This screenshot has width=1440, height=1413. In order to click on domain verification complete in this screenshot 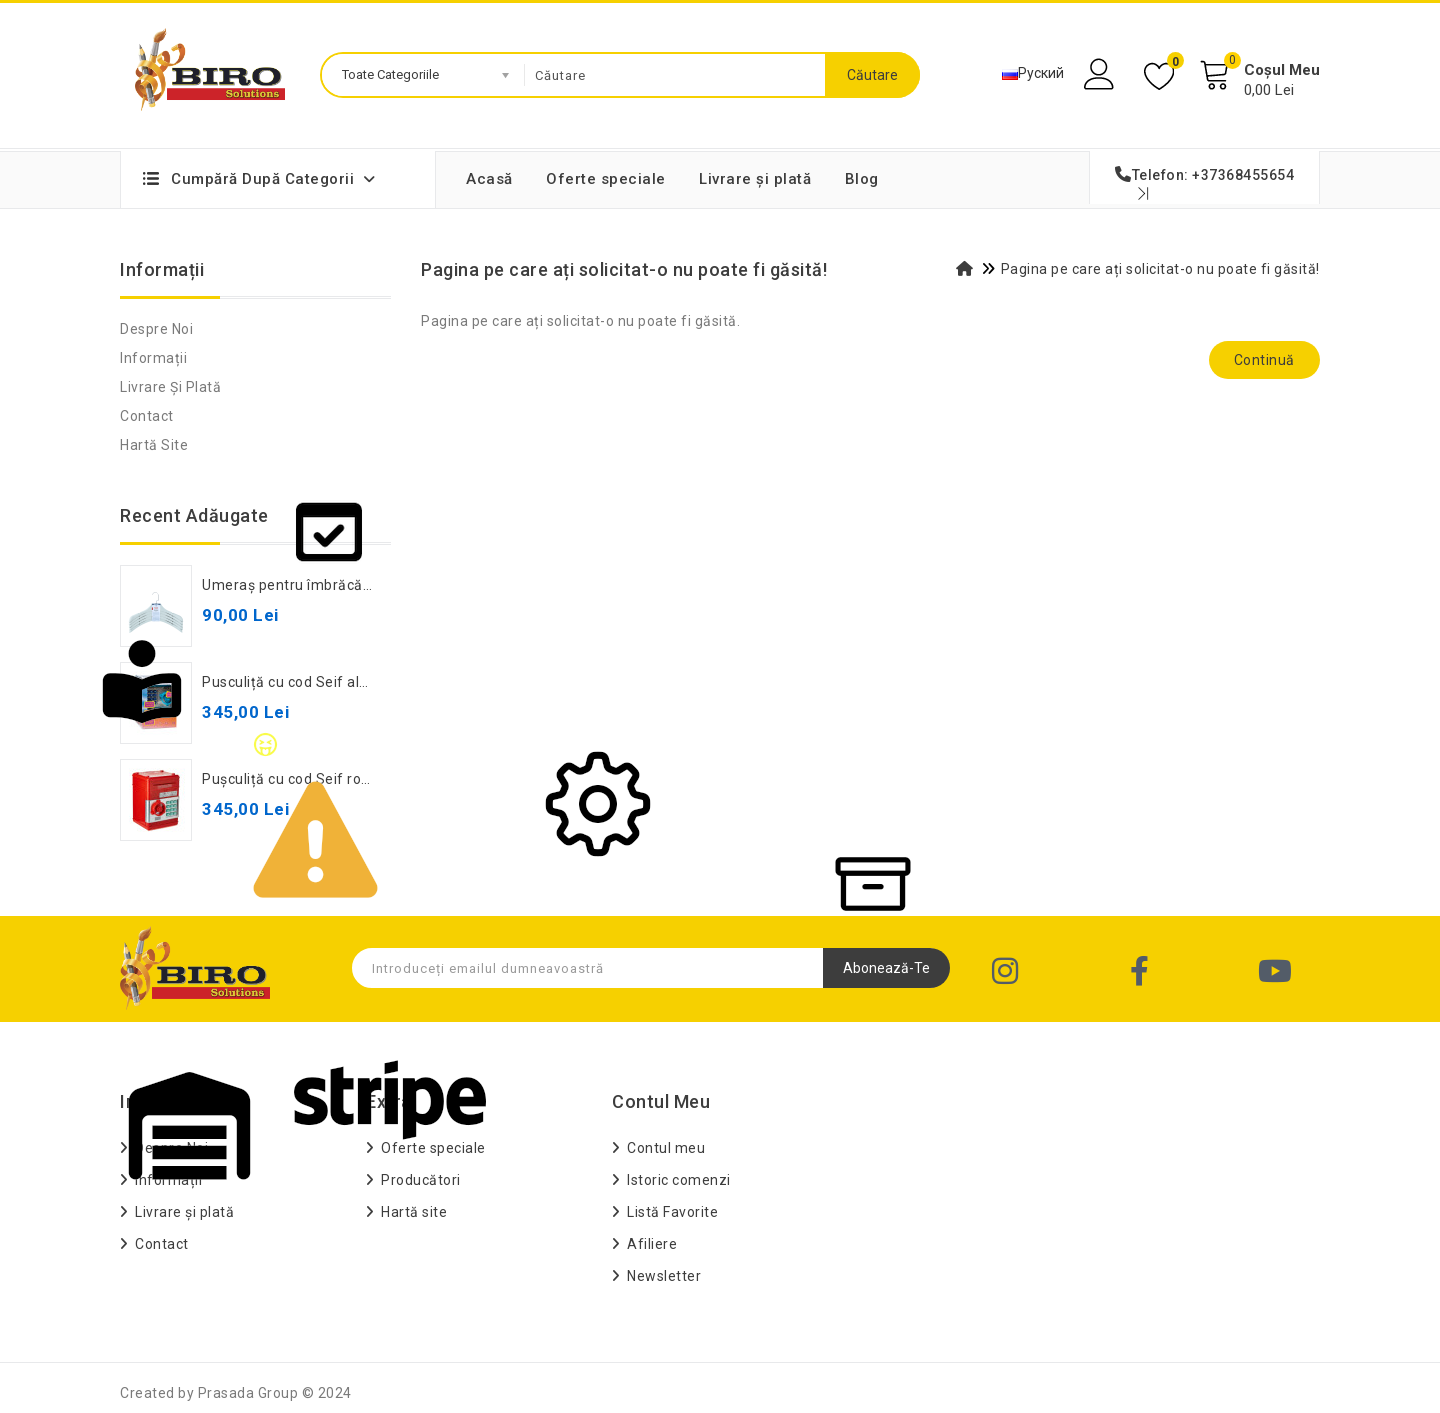, I will do `click(329, 532)`.